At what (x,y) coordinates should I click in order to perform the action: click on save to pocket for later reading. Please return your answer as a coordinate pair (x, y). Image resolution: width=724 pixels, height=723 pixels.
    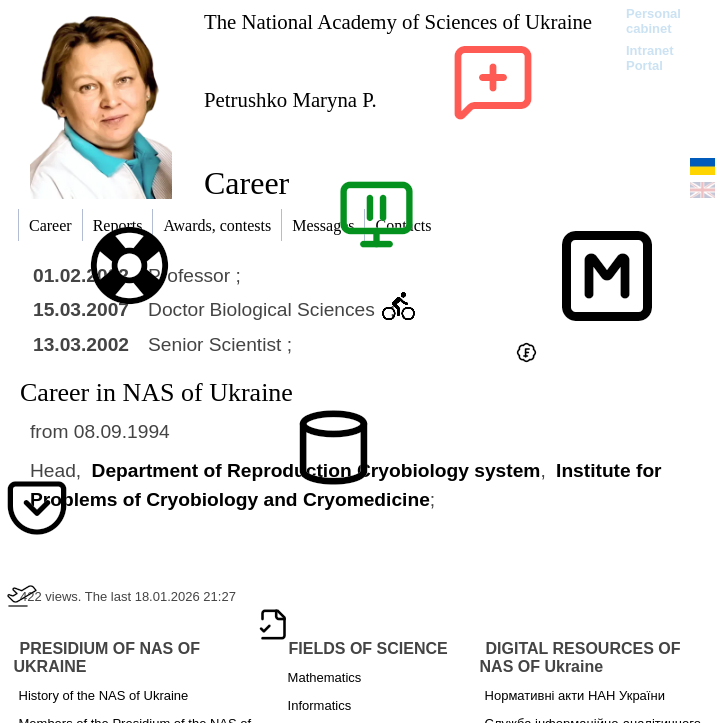
    Looking at the image, I should click on (37, 508).